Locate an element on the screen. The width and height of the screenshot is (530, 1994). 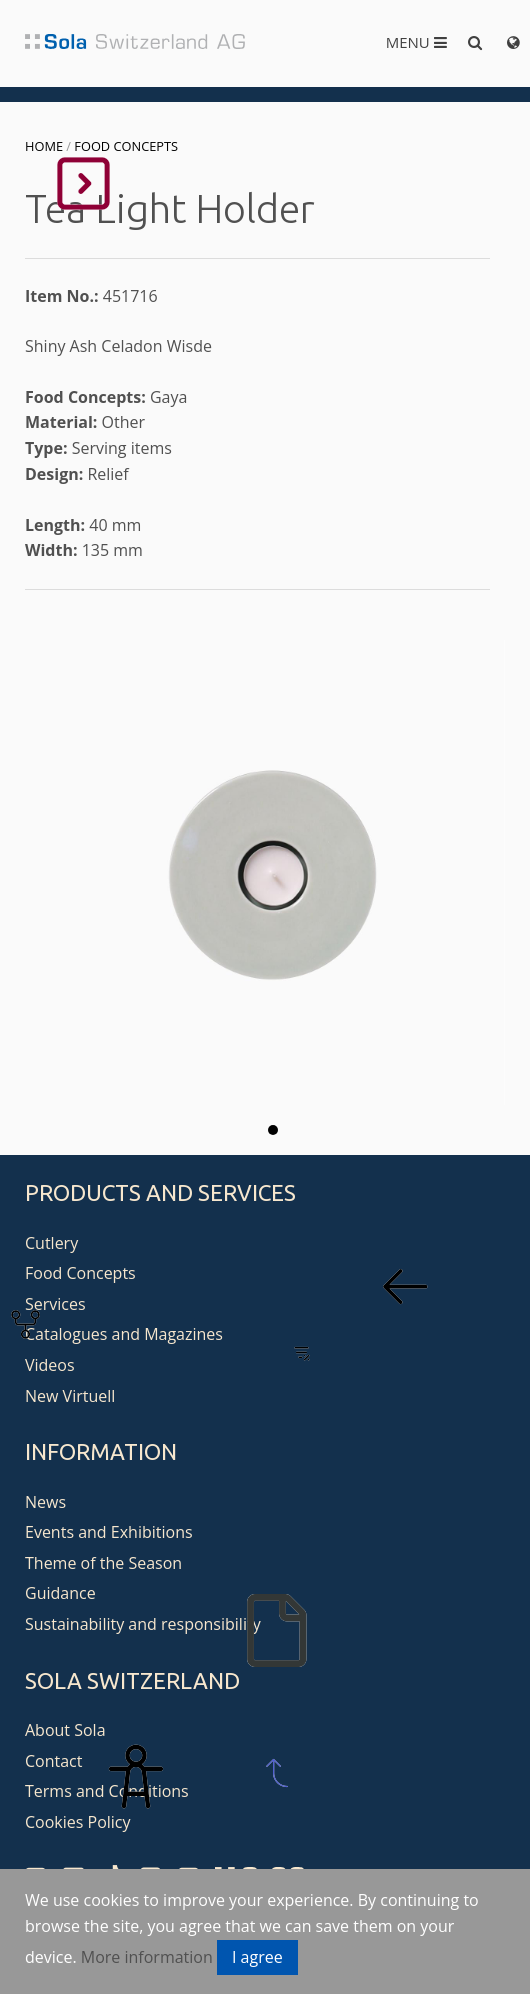
go back to the previous page is located at coordinates (405, 1286).